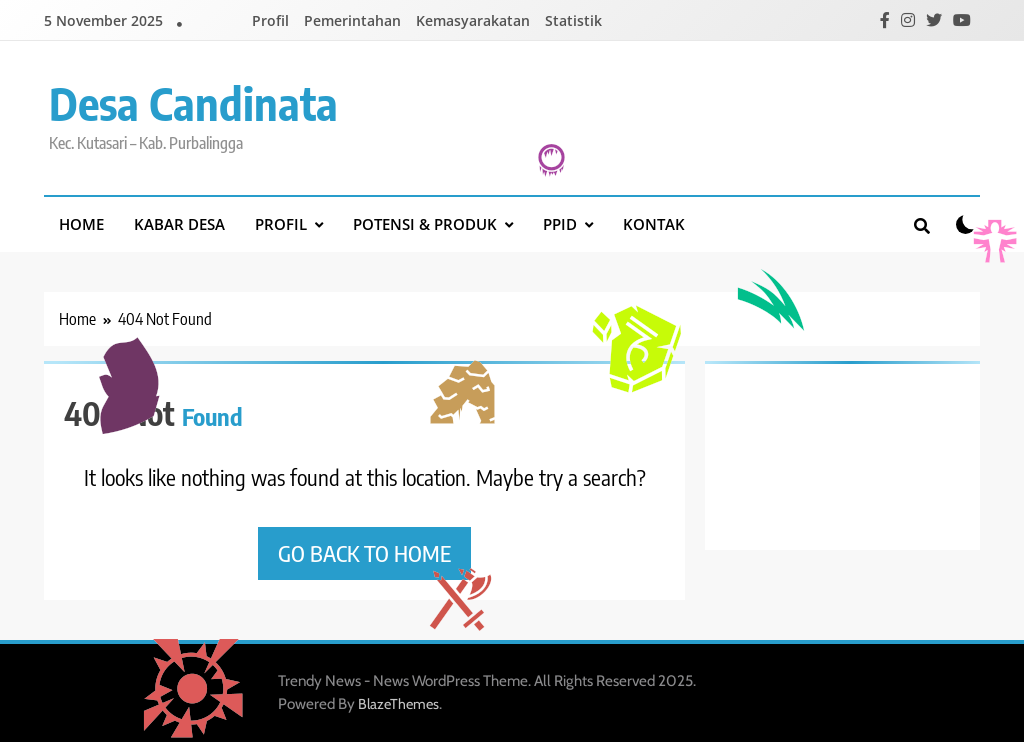  I want to click on indicates player has an active power-up or buff, so click(995, 241).